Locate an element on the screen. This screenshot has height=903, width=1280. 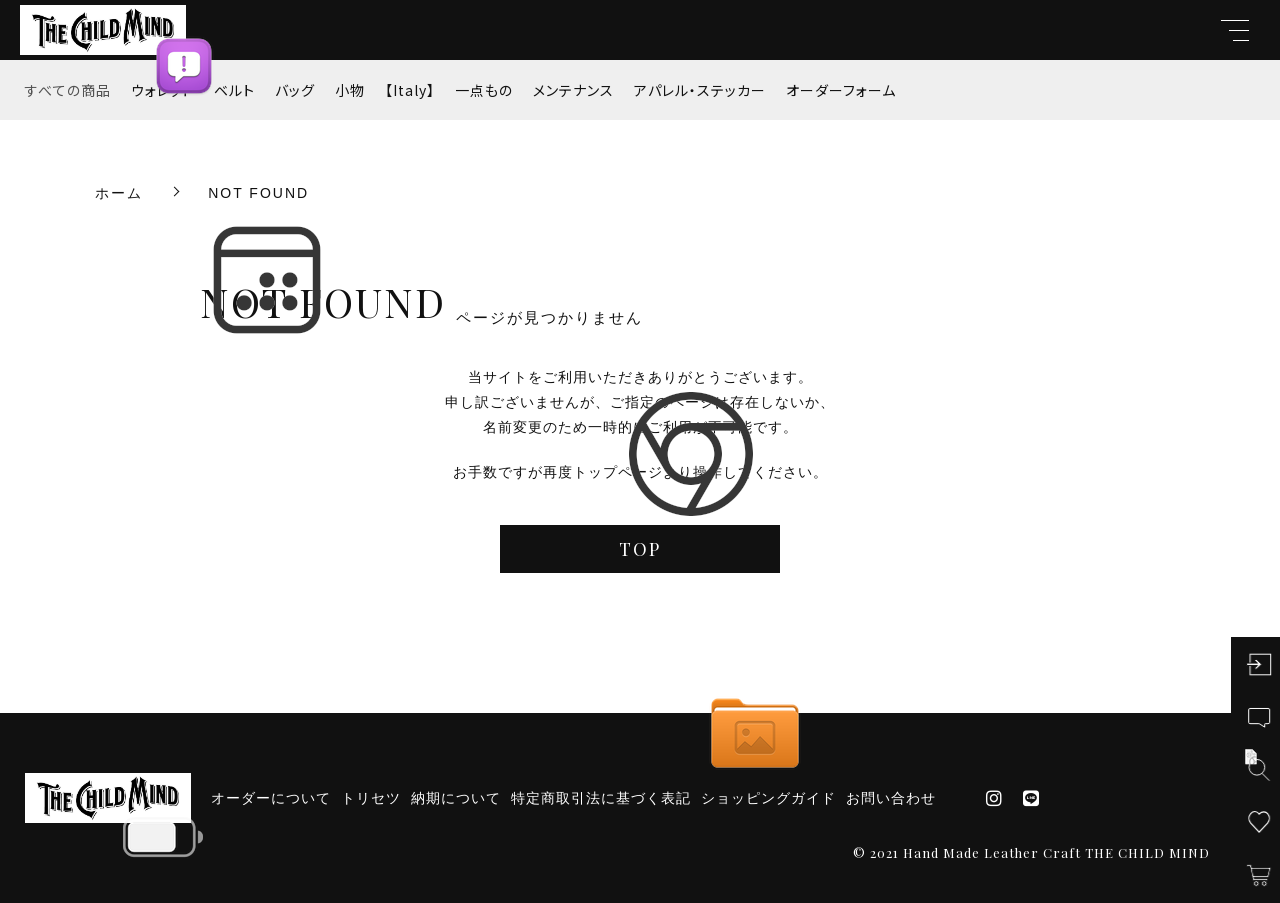
indicates battery at 70% charge is located at coordinates (163, 837).